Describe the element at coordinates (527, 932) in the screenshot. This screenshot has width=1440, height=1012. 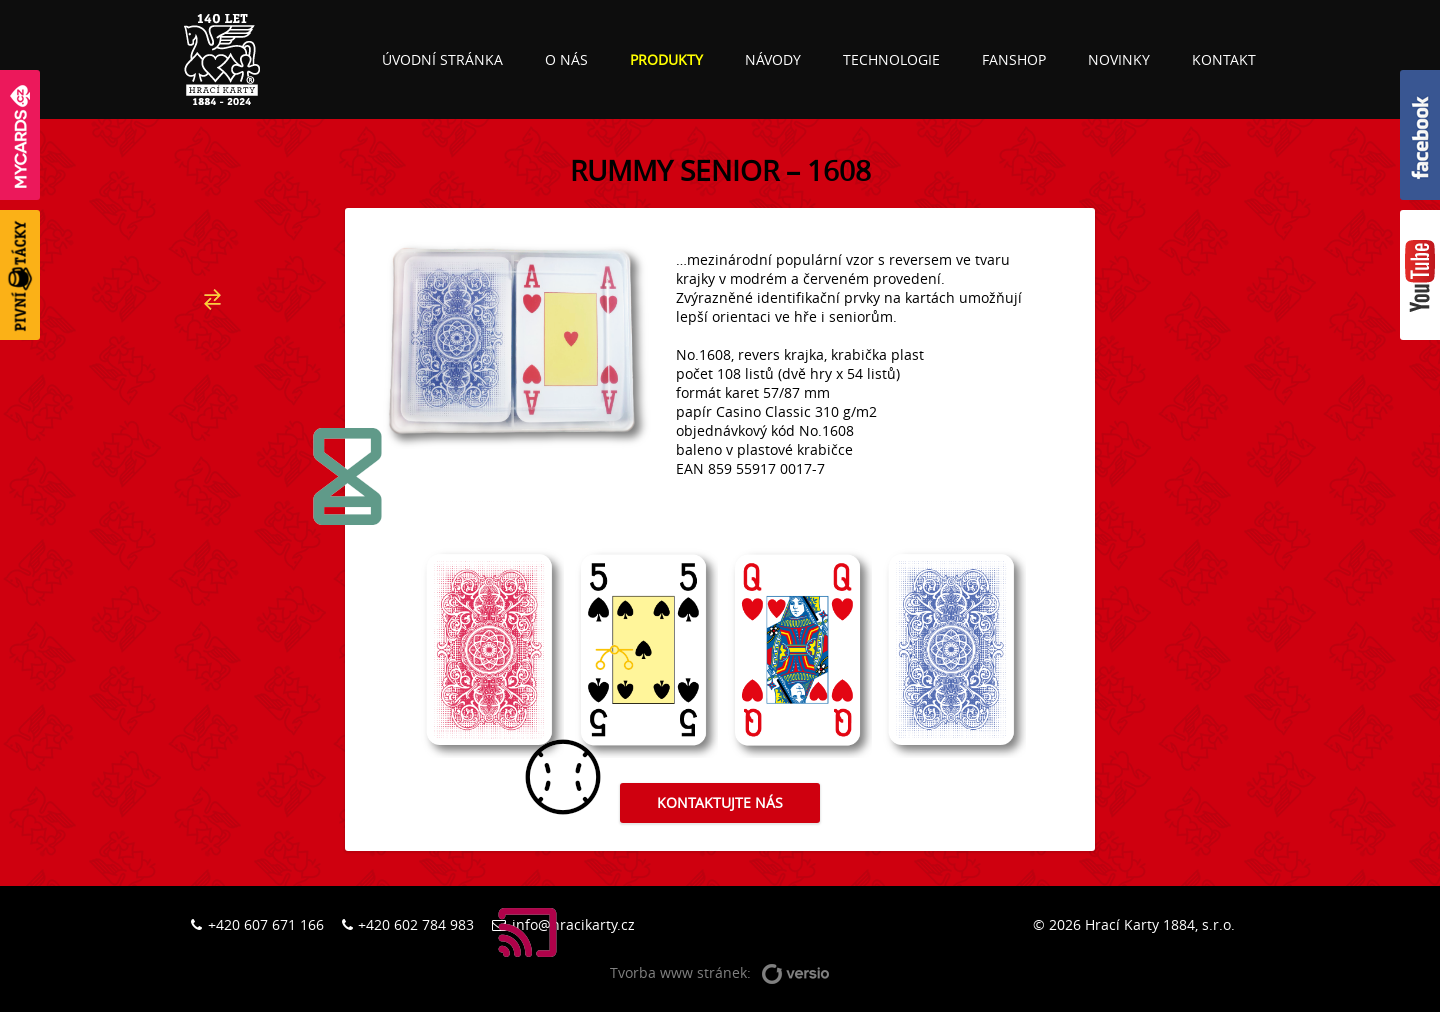
I see `cast your screen to another device` at that location.